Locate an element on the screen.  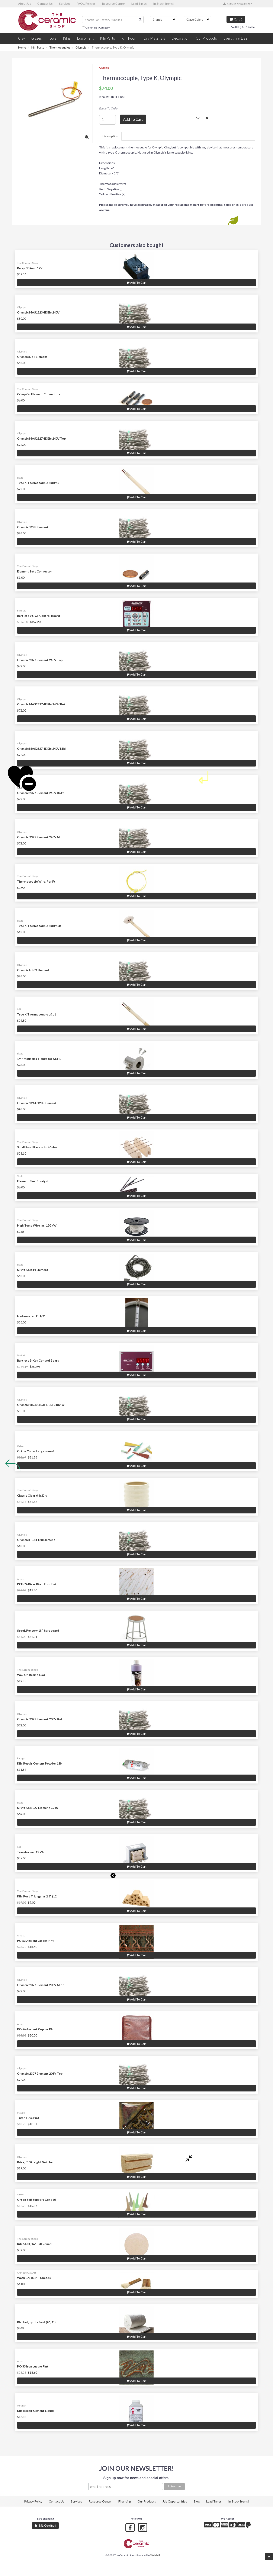
go back to the previous screen is located at coordinates (113, 1876).